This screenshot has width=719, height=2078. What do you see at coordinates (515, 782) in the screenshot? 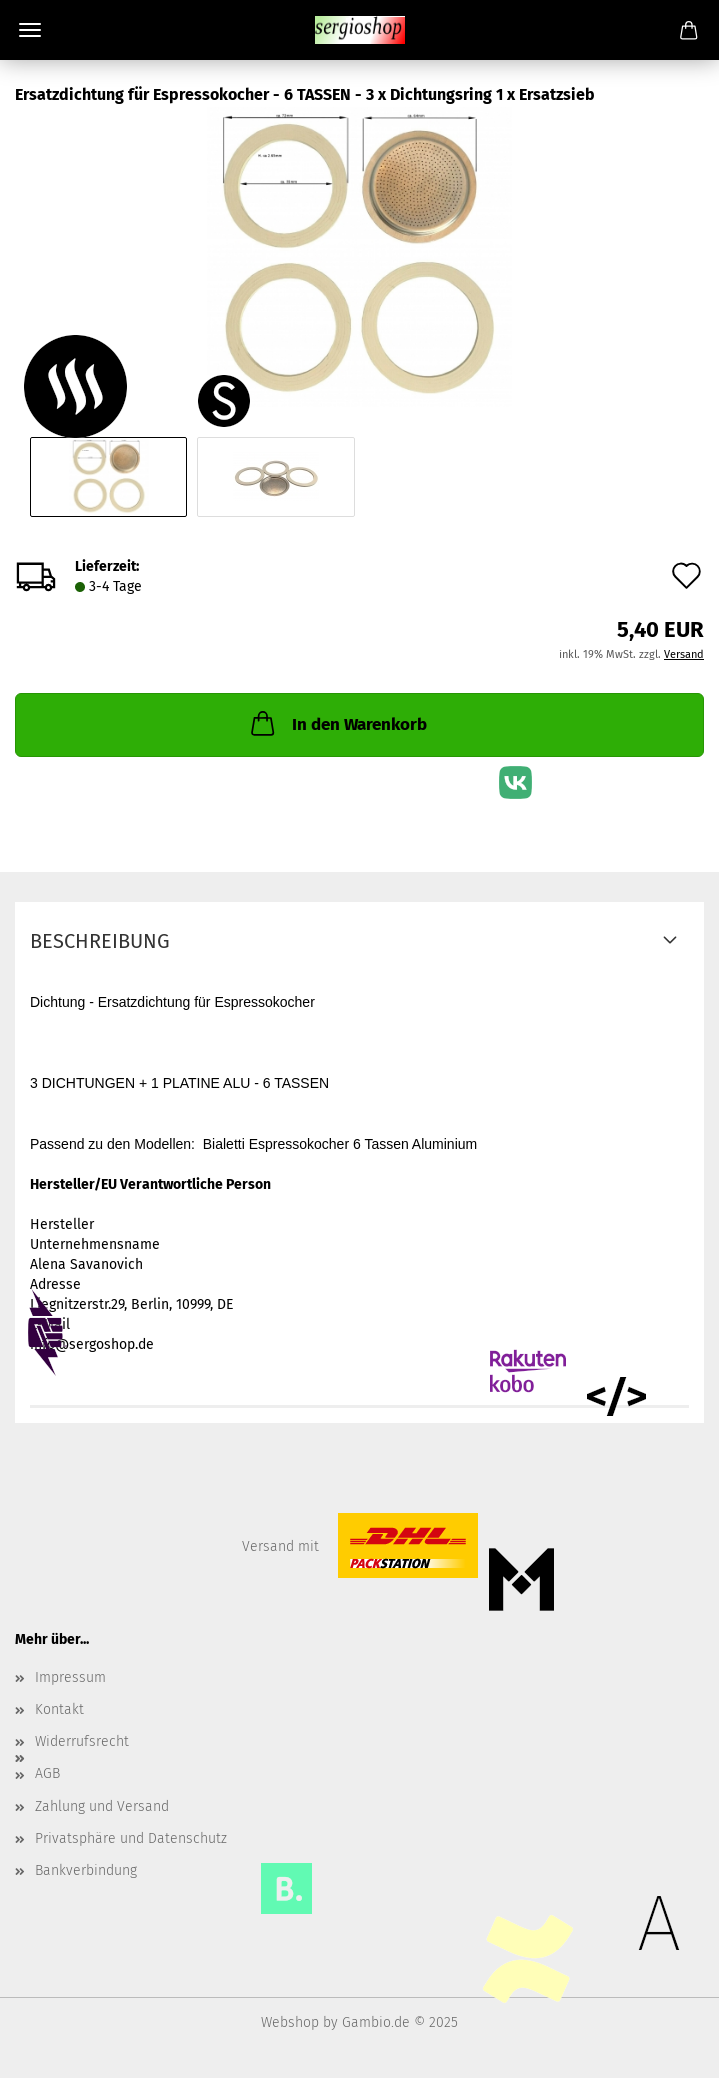
I see `open VK social network app` at bounding box center [515, 782].